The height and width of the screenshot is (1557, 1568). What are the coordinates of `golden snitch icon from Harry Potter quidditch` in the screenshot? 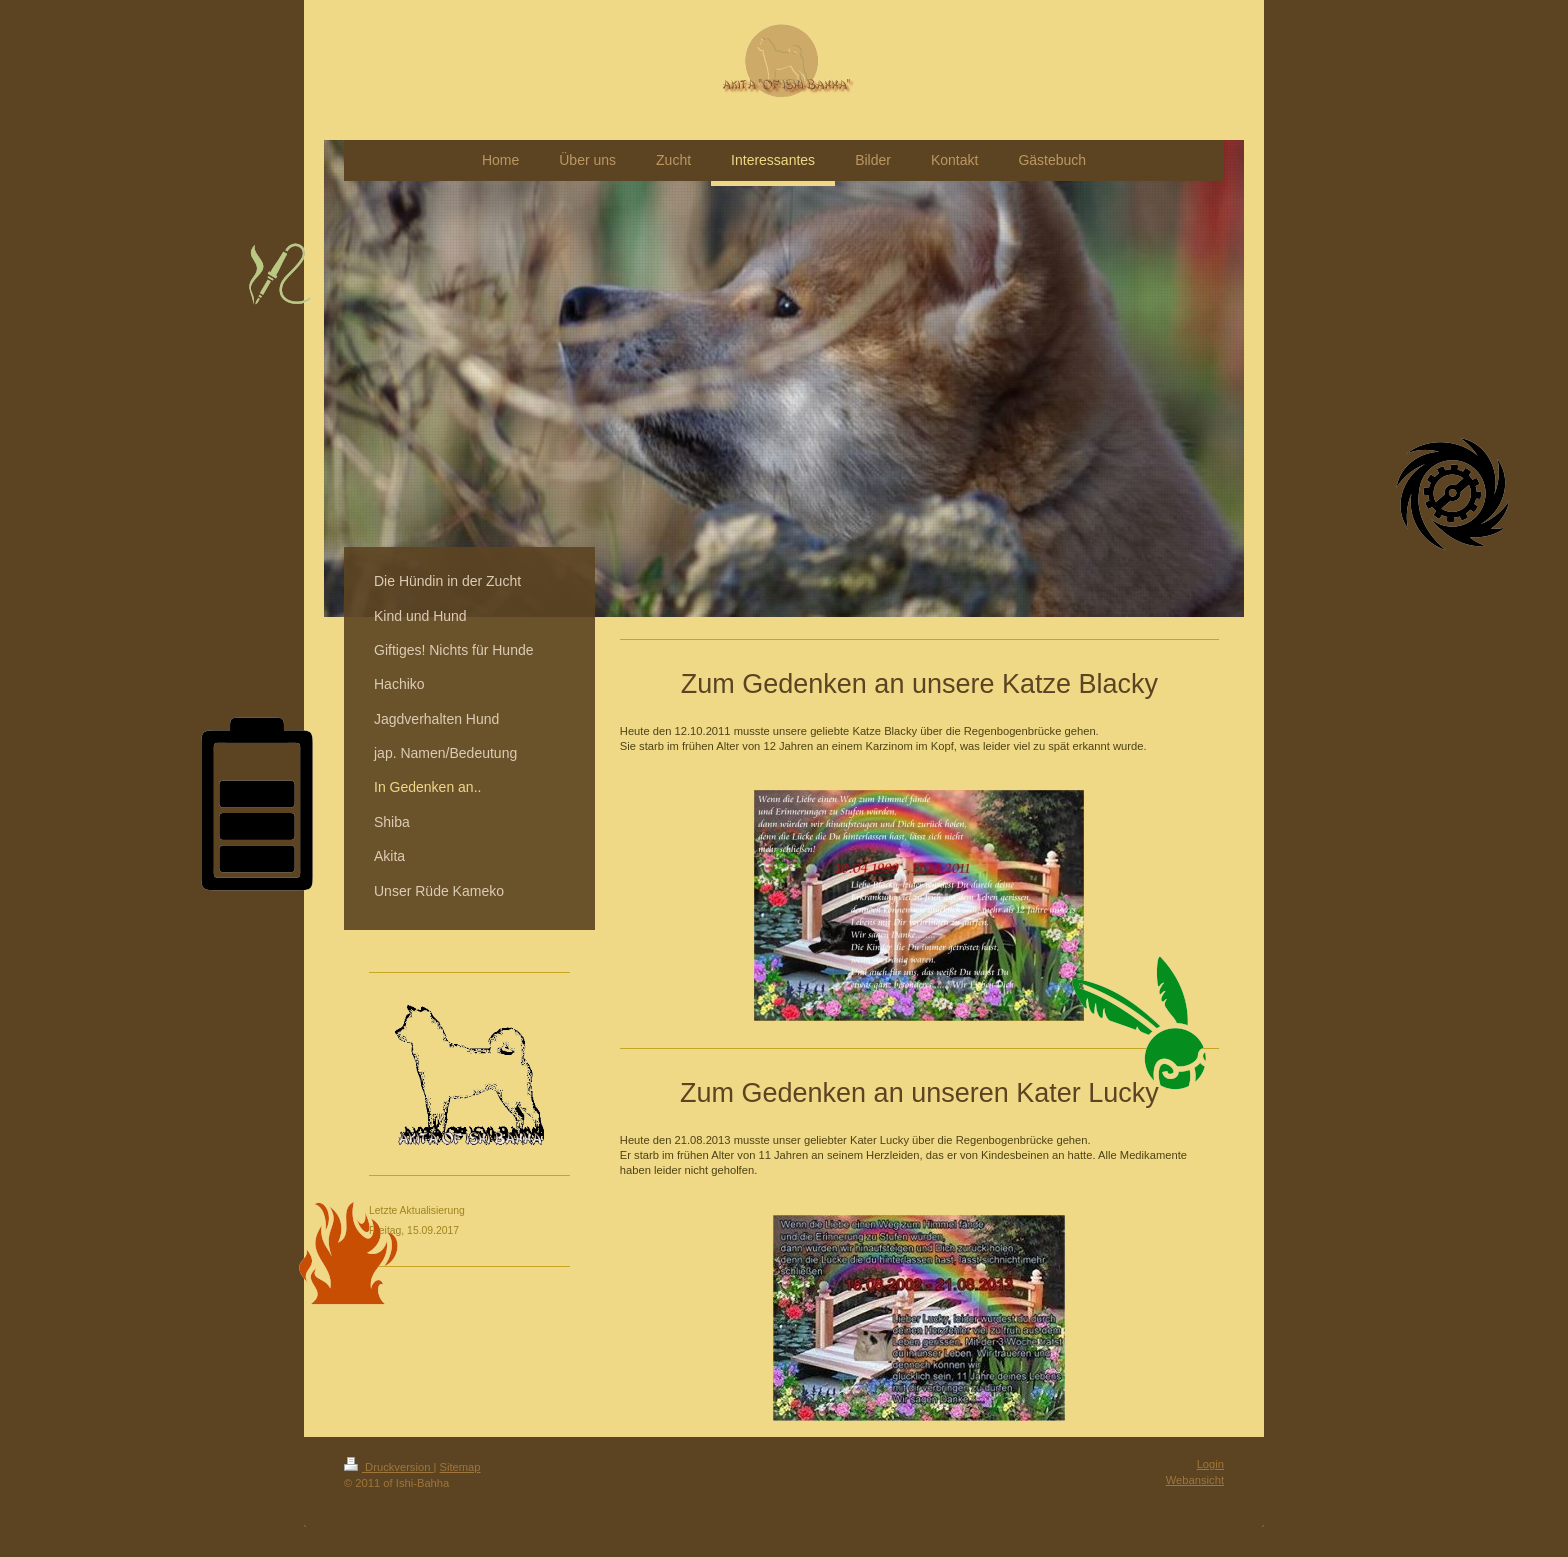 It's located at (1139, 1023).